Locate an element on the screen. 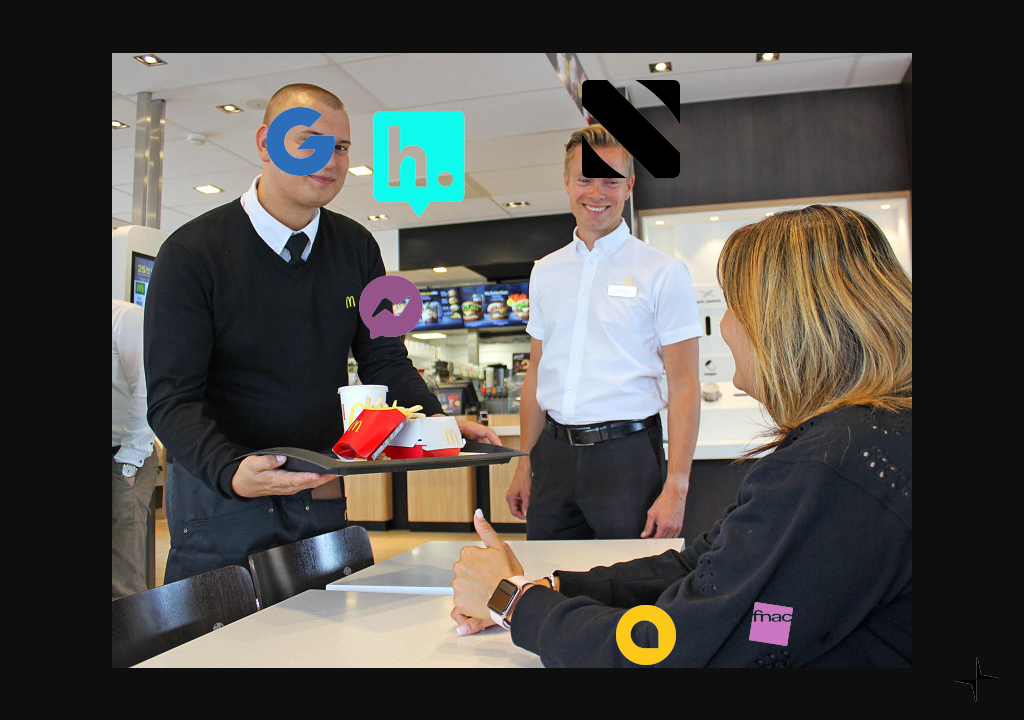  open Facebook Messenger is located at coordinates (391, 307).